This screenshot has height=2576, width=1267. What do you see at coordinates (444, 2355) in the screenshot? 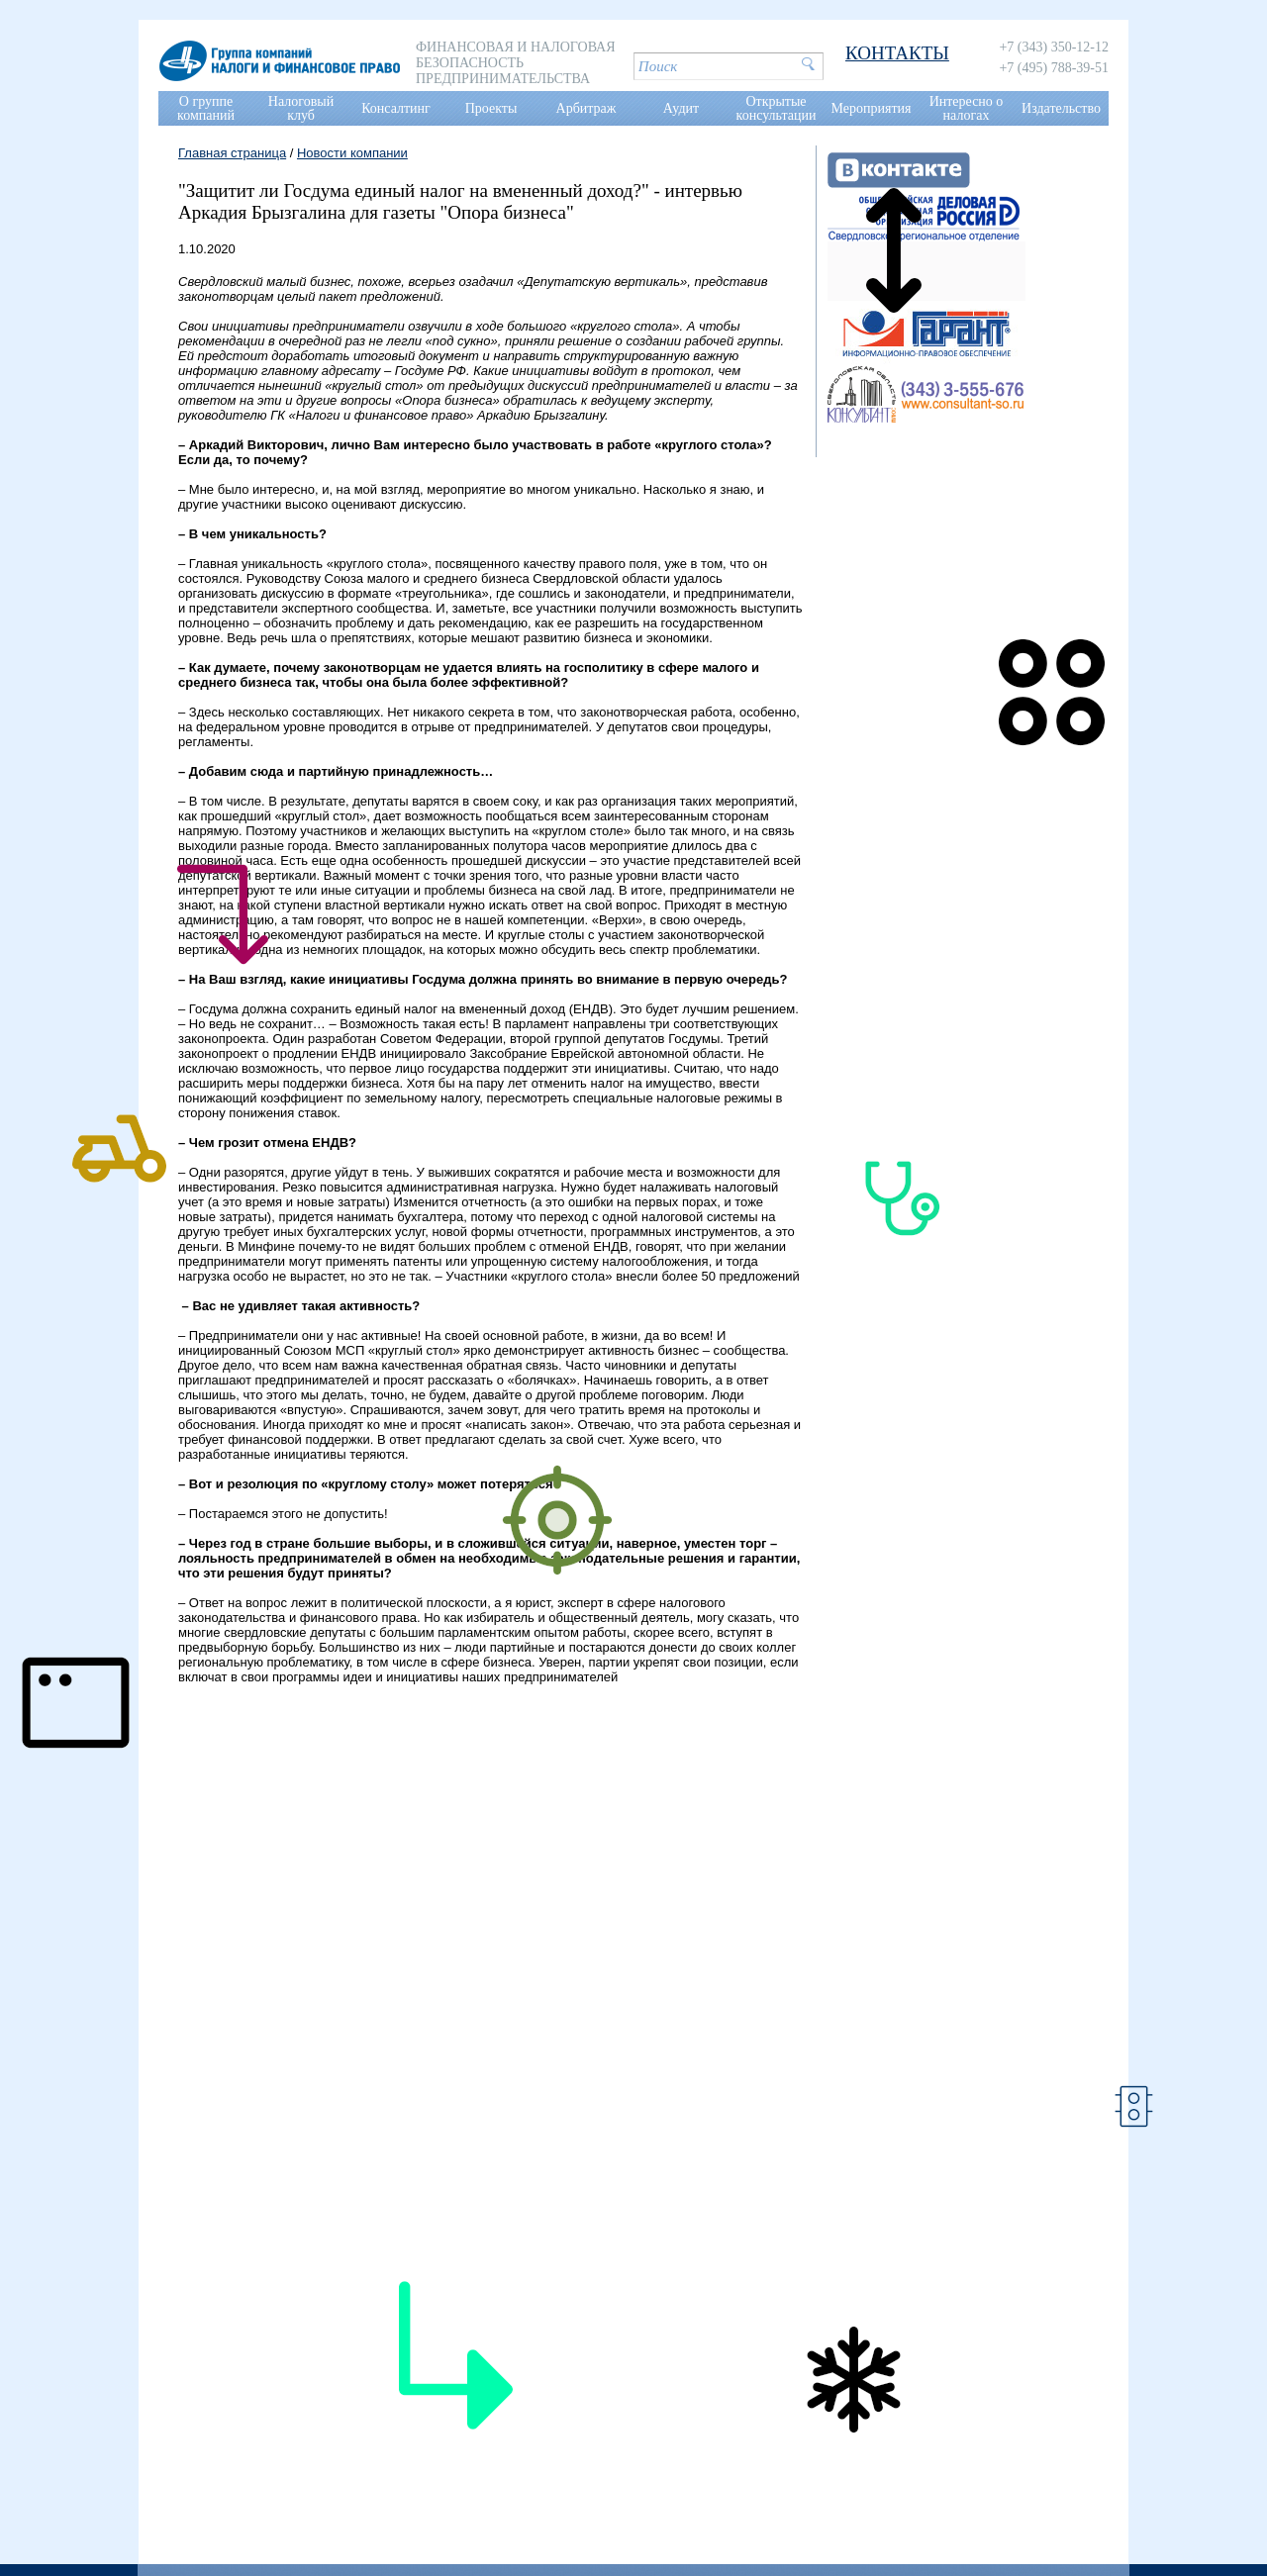
I see `reply to a message or comment` at bounding box center [444, 2355].